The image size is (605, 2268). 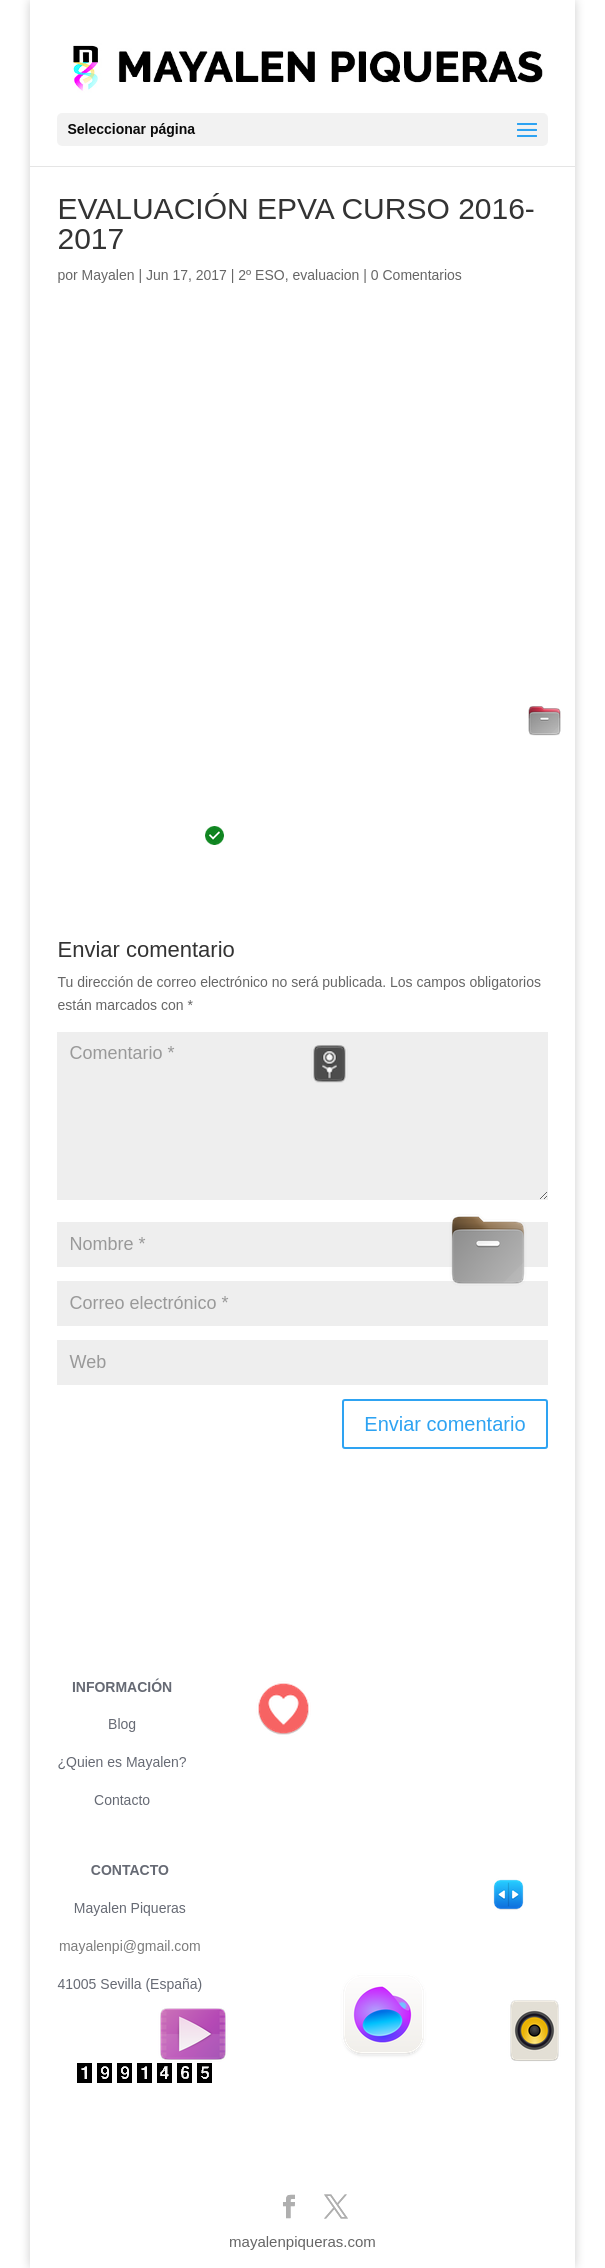 What do you see at coordinates (508, 1894) in the screenshot?
I see `xfce panel separator settings` at bounding box center [508, 1894].